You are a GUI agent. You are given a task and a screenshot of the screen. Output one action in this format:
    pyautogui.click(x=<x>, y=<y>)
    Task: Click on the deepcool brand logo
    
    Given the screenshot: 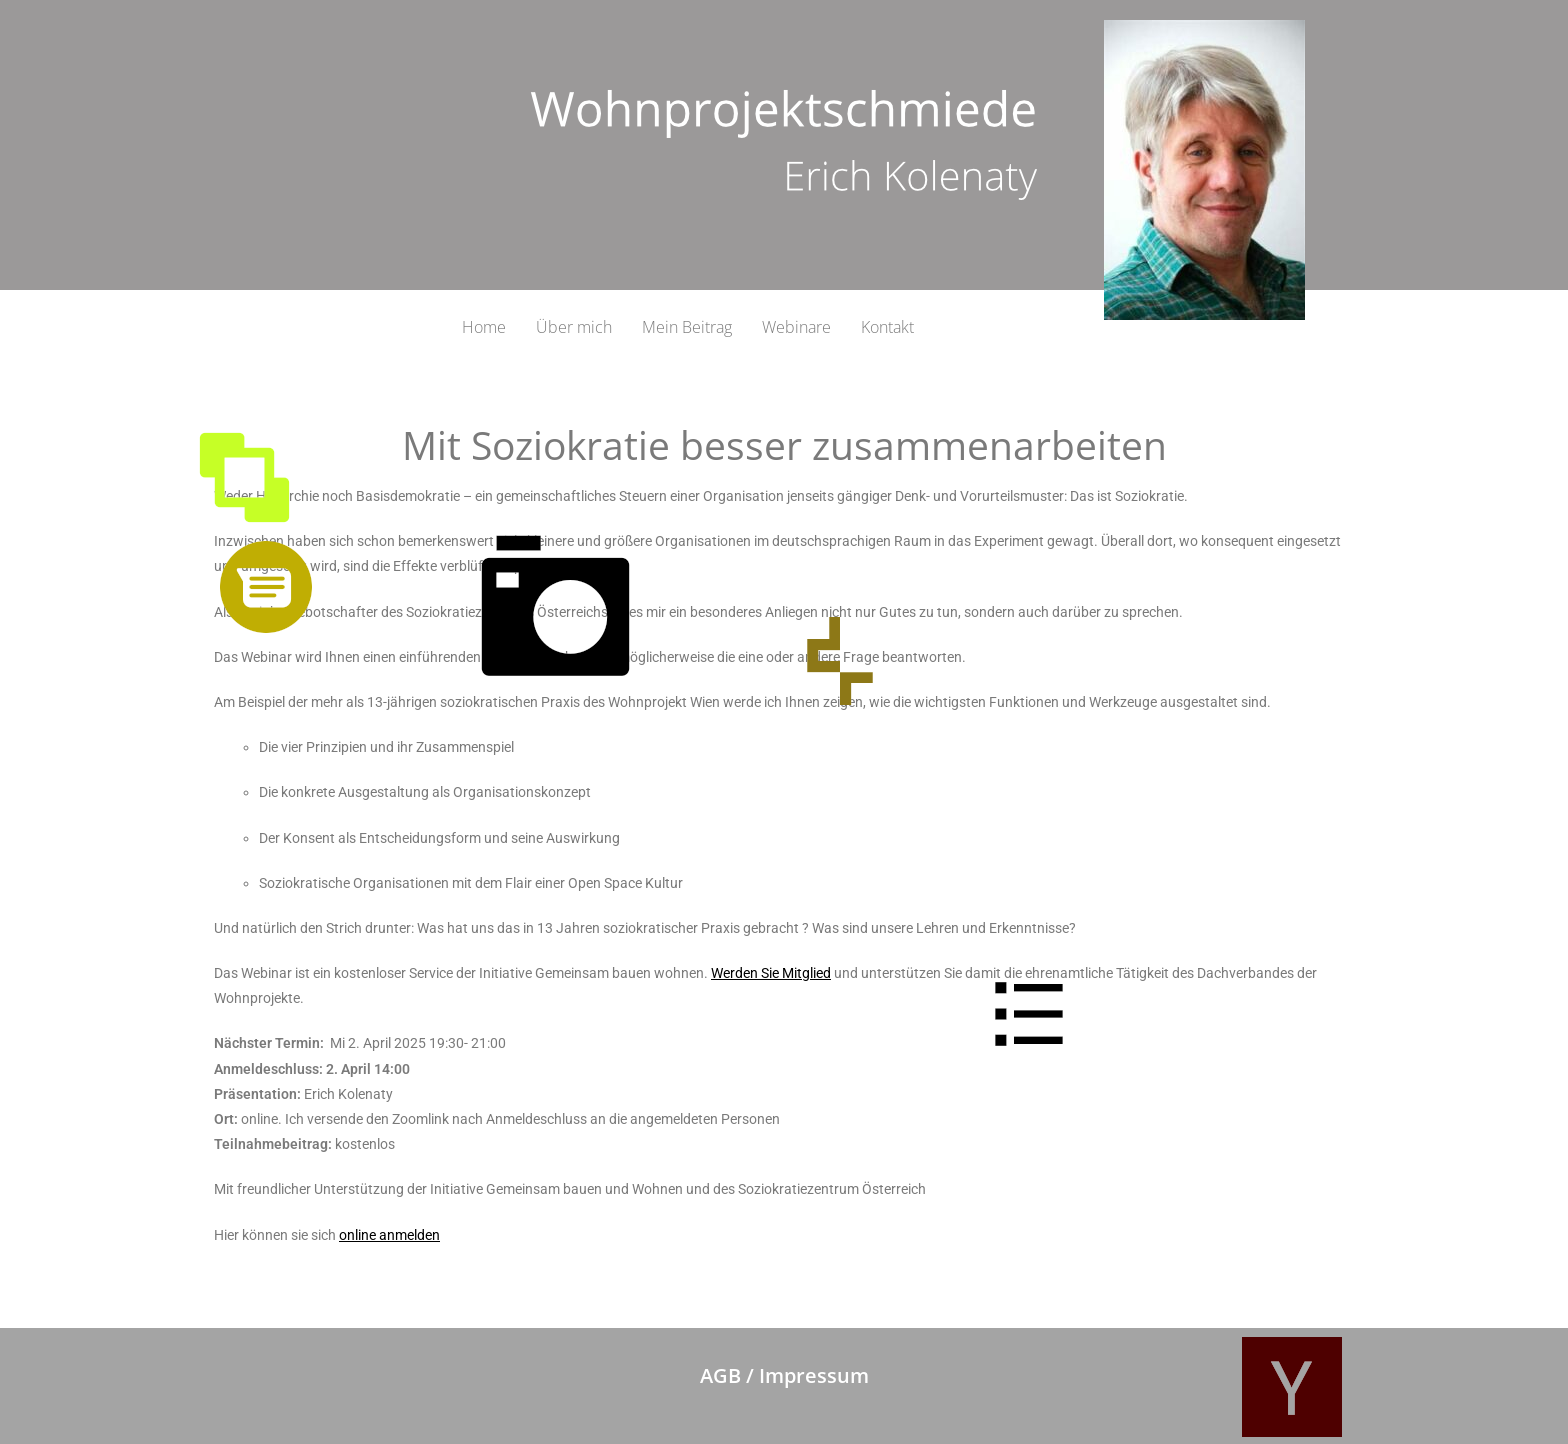 What is the action you would take?
    pyautogui.click(x=840, y=661)
    